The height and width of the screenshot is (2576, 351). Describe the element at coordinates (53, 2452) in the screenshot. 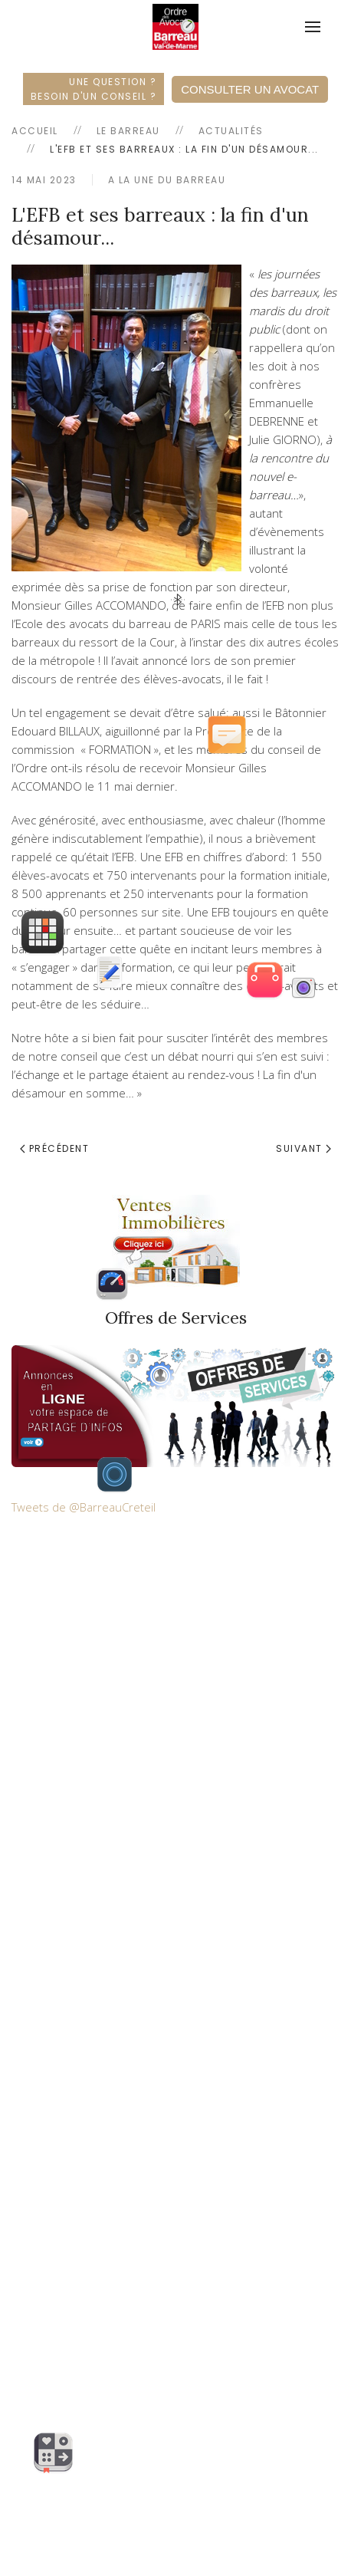

I see `open the icon library app` at that location.